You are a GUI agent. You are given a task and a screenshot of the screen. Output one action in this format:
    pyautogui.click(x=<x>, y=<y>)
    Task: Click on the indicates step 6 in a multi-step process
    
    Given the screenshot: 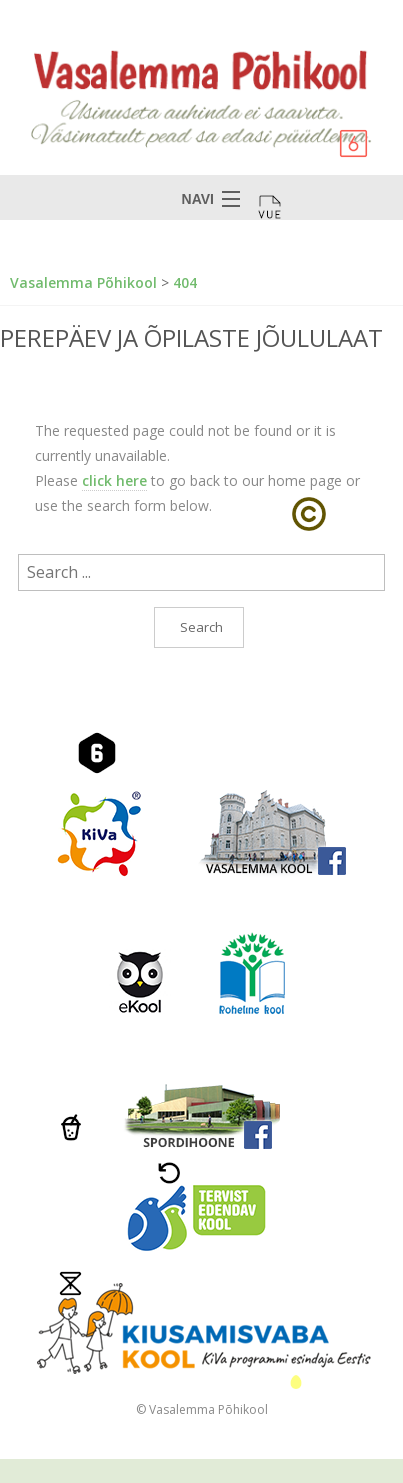 What is the action you would take?
    pyautogui.click(x=97, y=753)
    